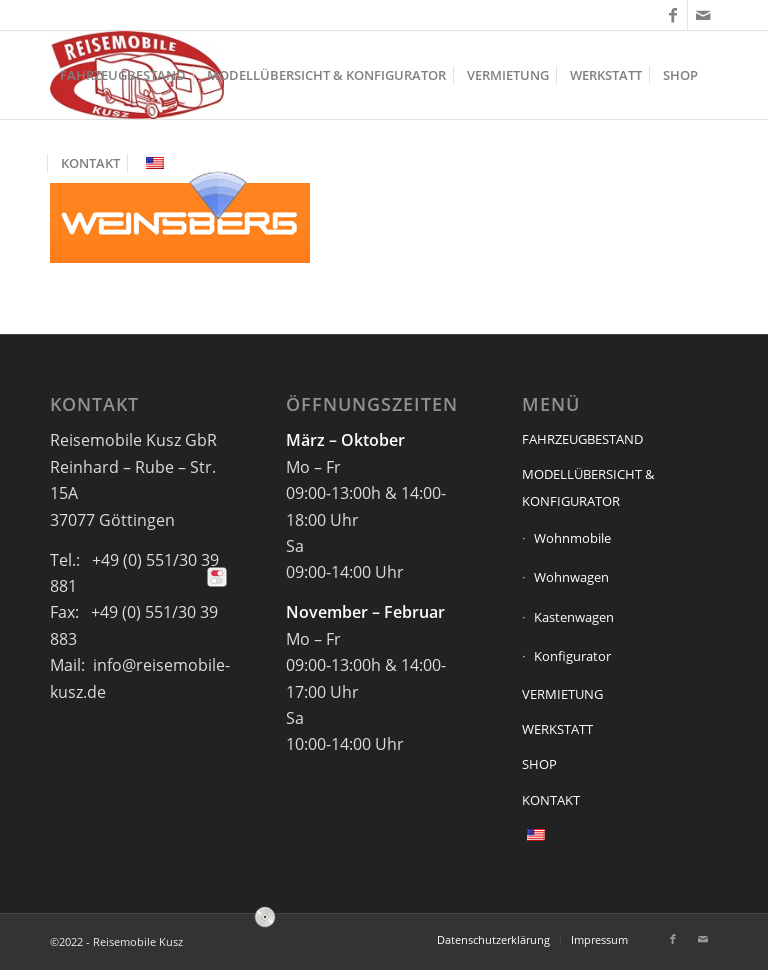  What do you see at coordinates (265, 917) in the screenshot?
I see `indicates a CD-R or recordable disc drive` at bounding box center [265, 917].